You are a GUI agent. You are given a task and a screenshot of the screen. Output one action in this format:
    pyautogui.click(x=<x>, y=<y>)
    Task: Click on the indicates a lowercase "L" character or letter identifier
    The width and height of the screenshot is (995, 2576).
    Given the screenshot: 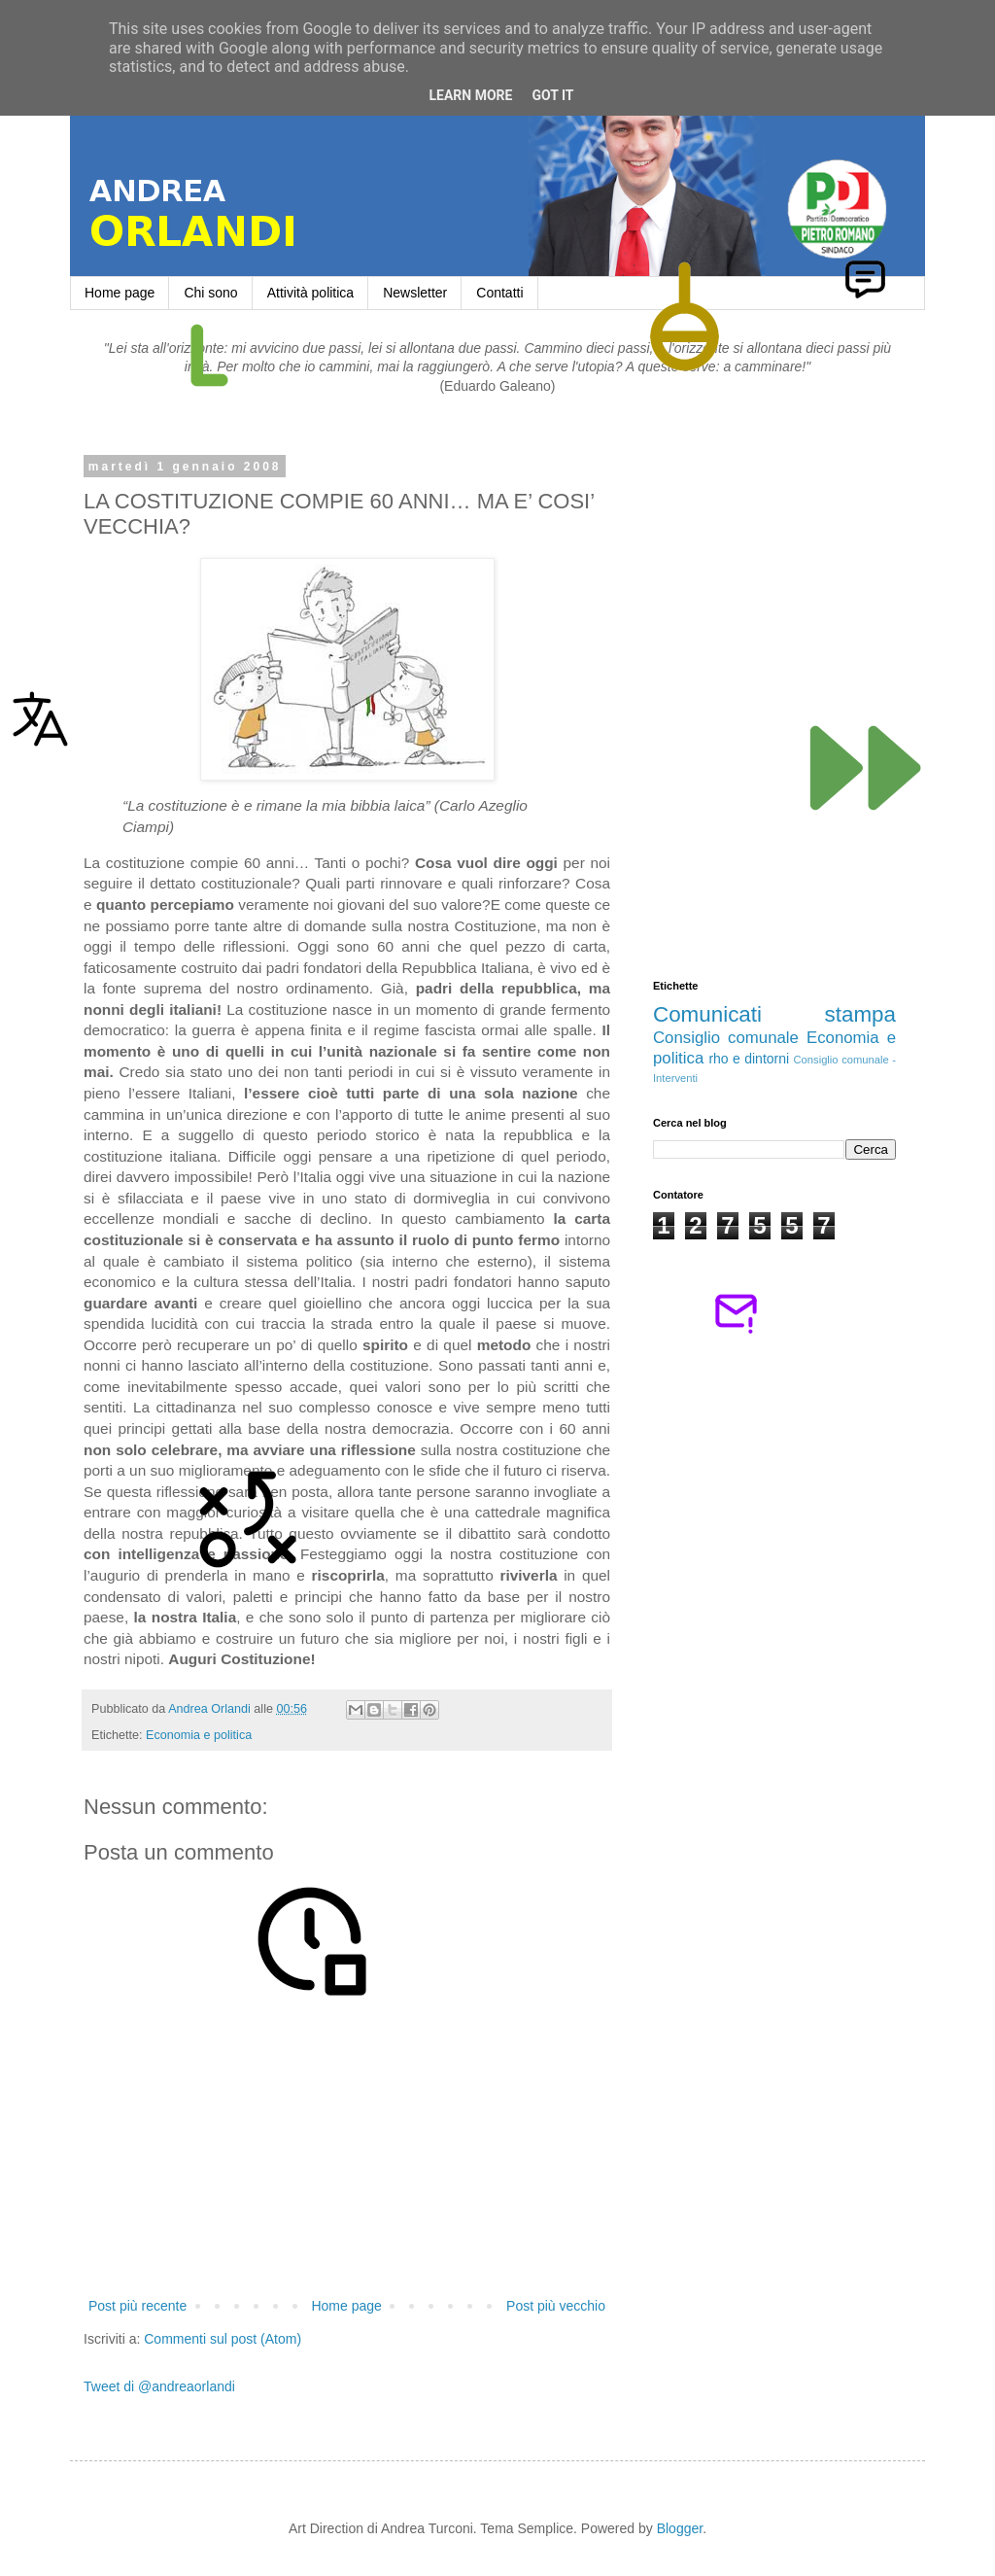 What is the action you would take?
    pyautogui.click(x=209, y=355)
    